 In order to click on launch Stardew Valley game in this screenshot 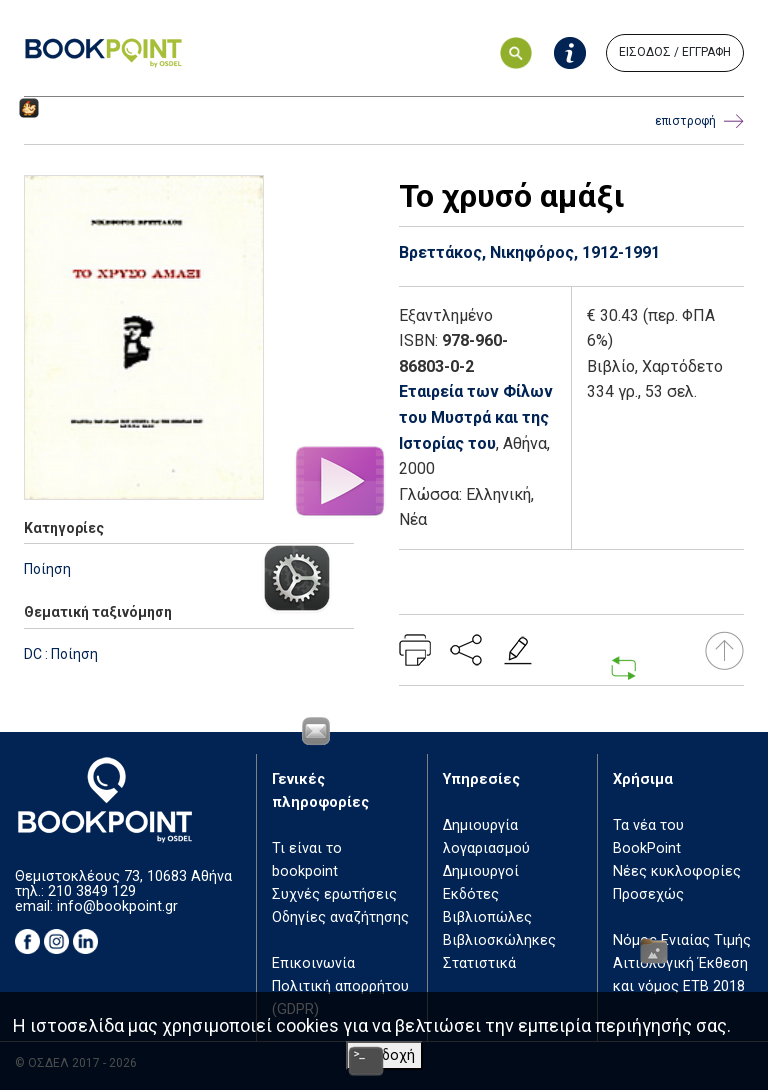, I will do `click(29, 108)`.